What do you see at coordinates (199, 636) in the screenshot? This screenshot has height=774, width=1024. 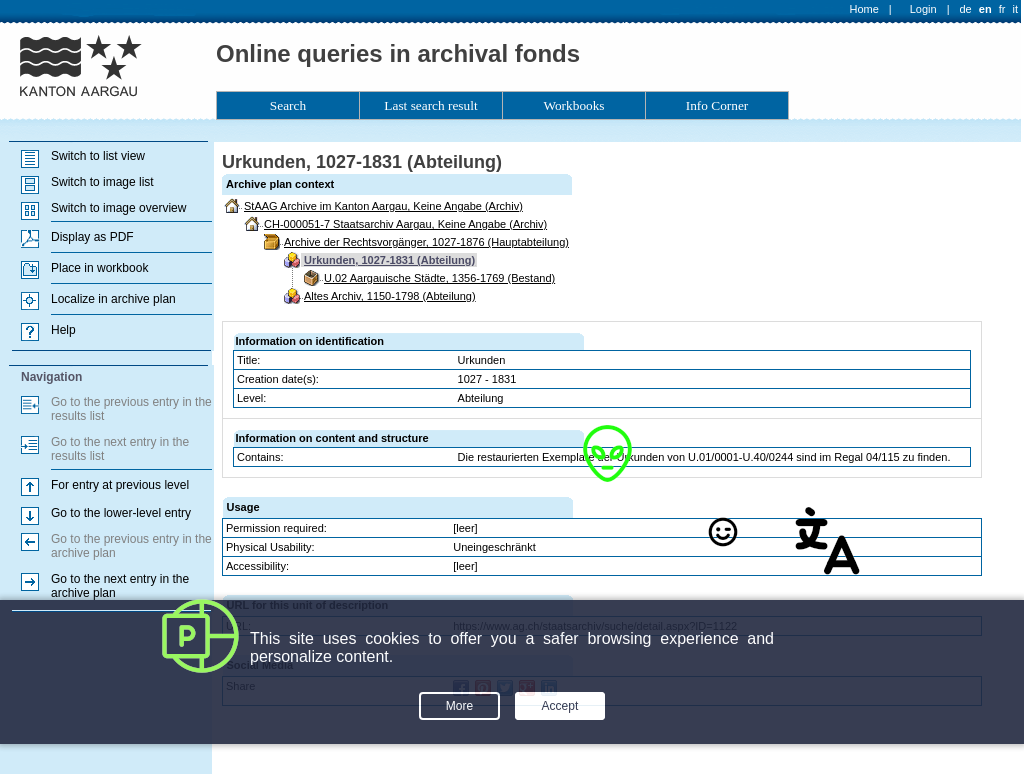 I see `open Microsoft PowerPoint` at bounding box center [199, 636].